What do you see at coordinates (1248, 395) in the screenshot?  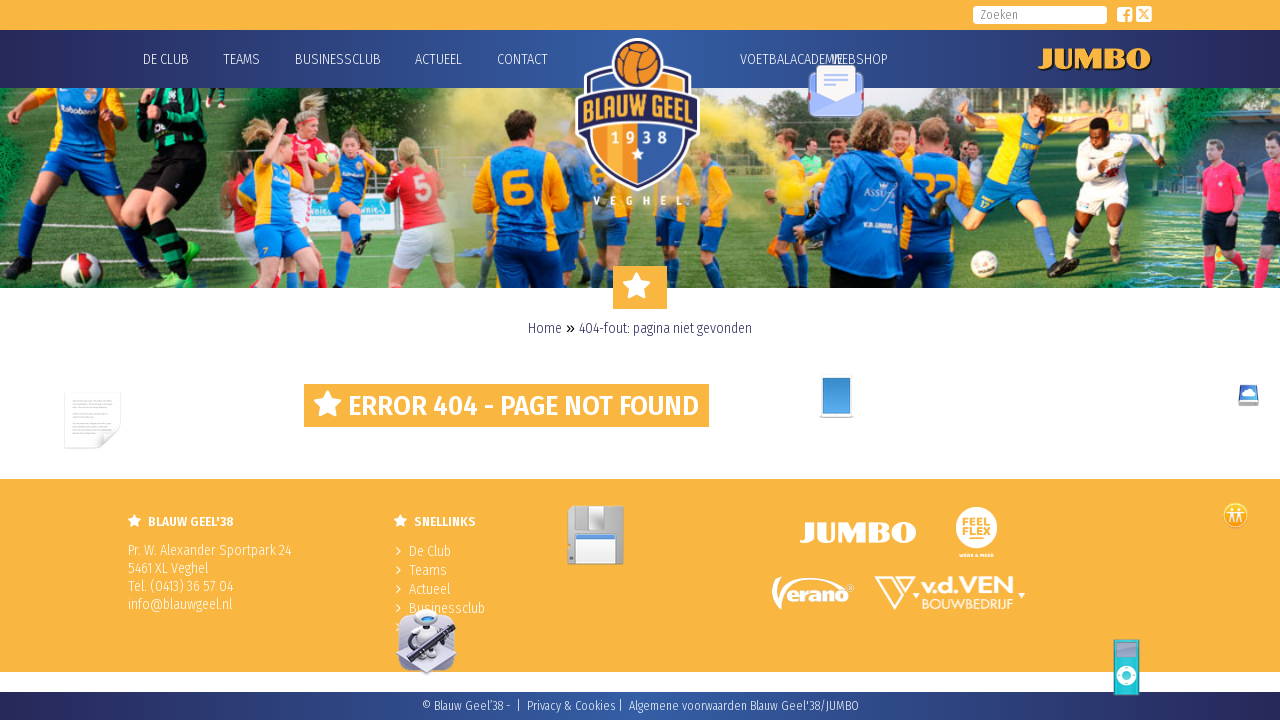 I see `access iDisk cloud storage` at bounding box center [1248, 395].